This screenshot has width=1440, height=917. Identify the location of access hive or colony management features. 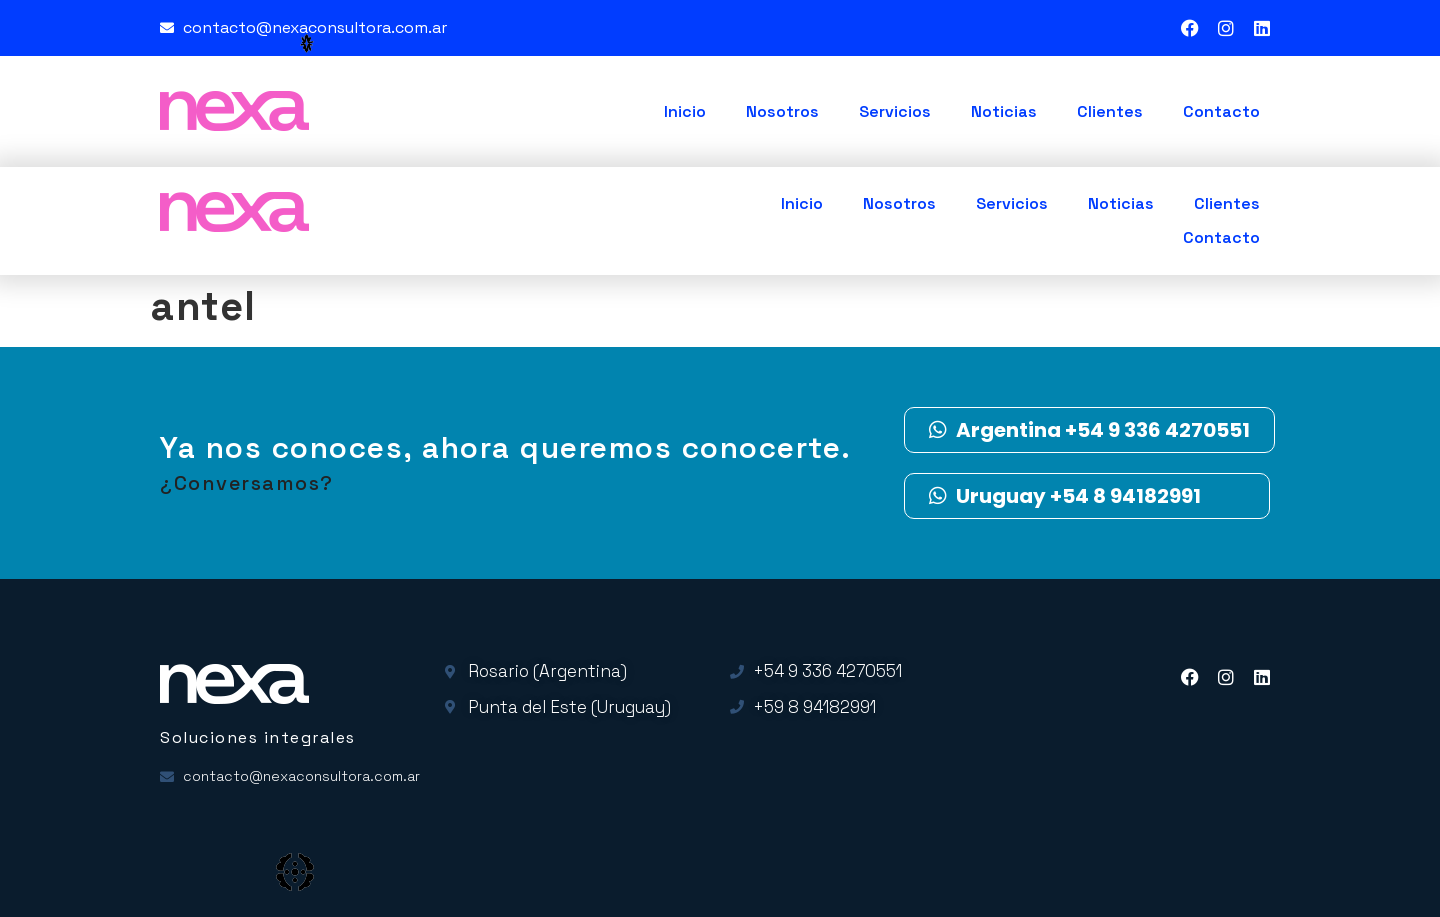
(295, 872).